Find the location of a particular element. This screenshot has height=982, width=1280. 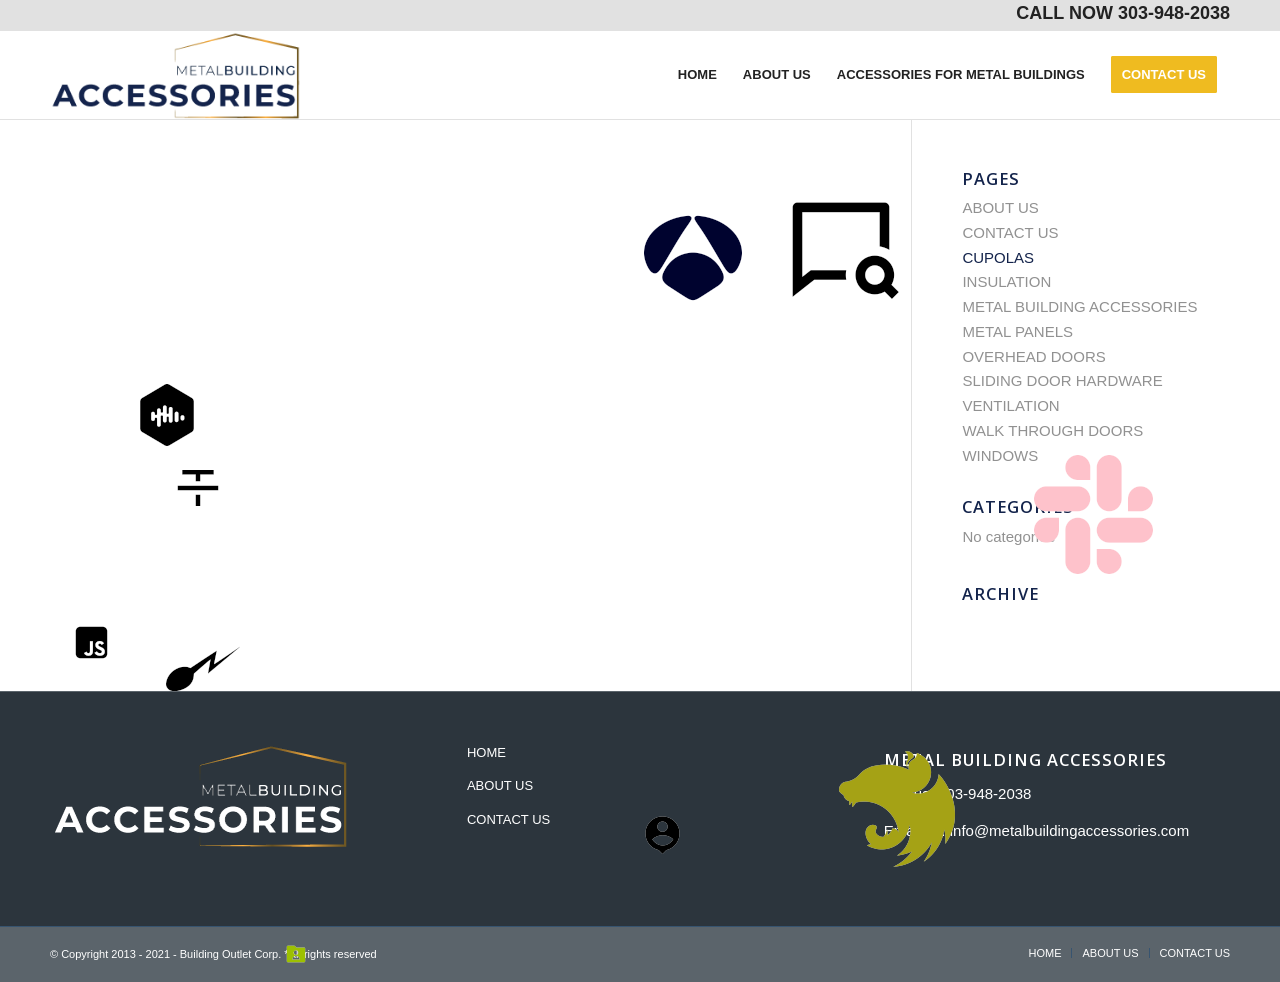

view user profile location is located at coordinates (662, 833).